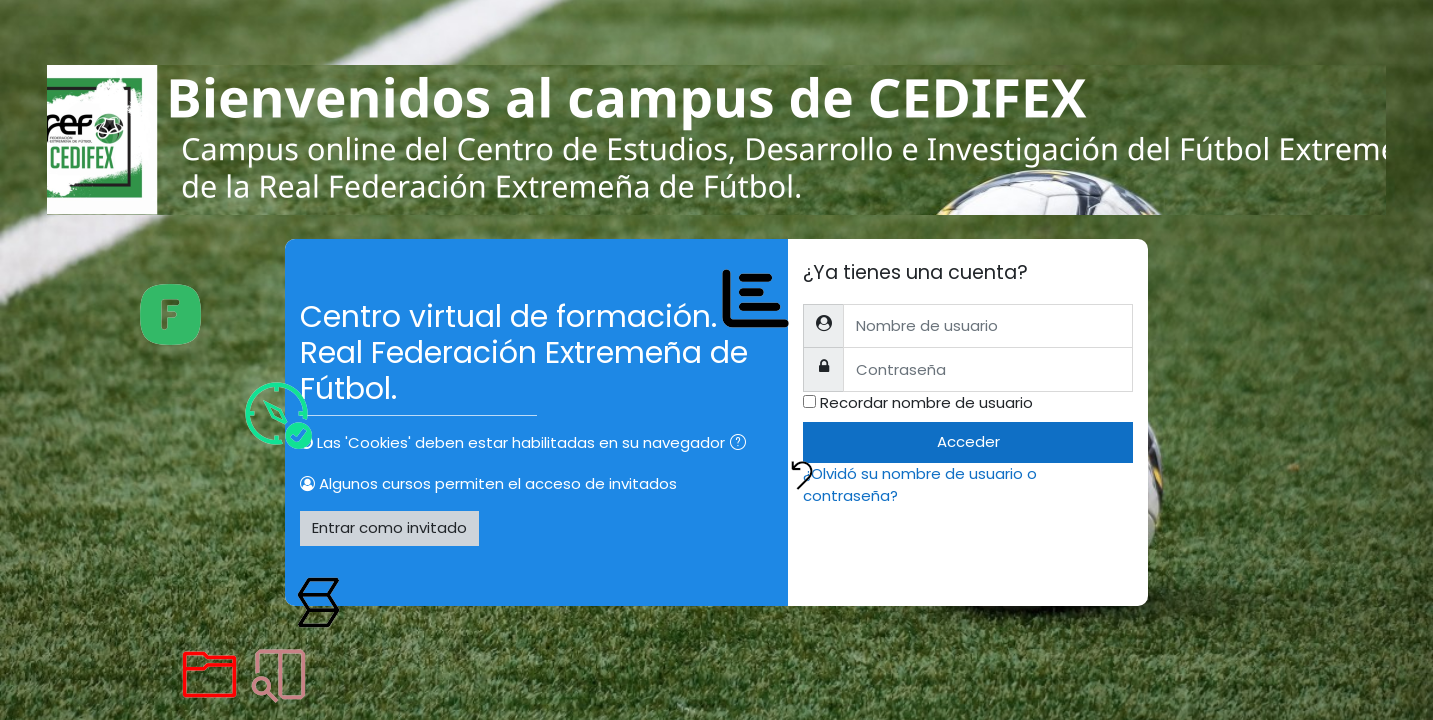 Image resolution: width=1433 pixels, height=720 pixels. Describe the element at coordinates (278, 672) in the screenshot. I see `open file preview pane` at that location.